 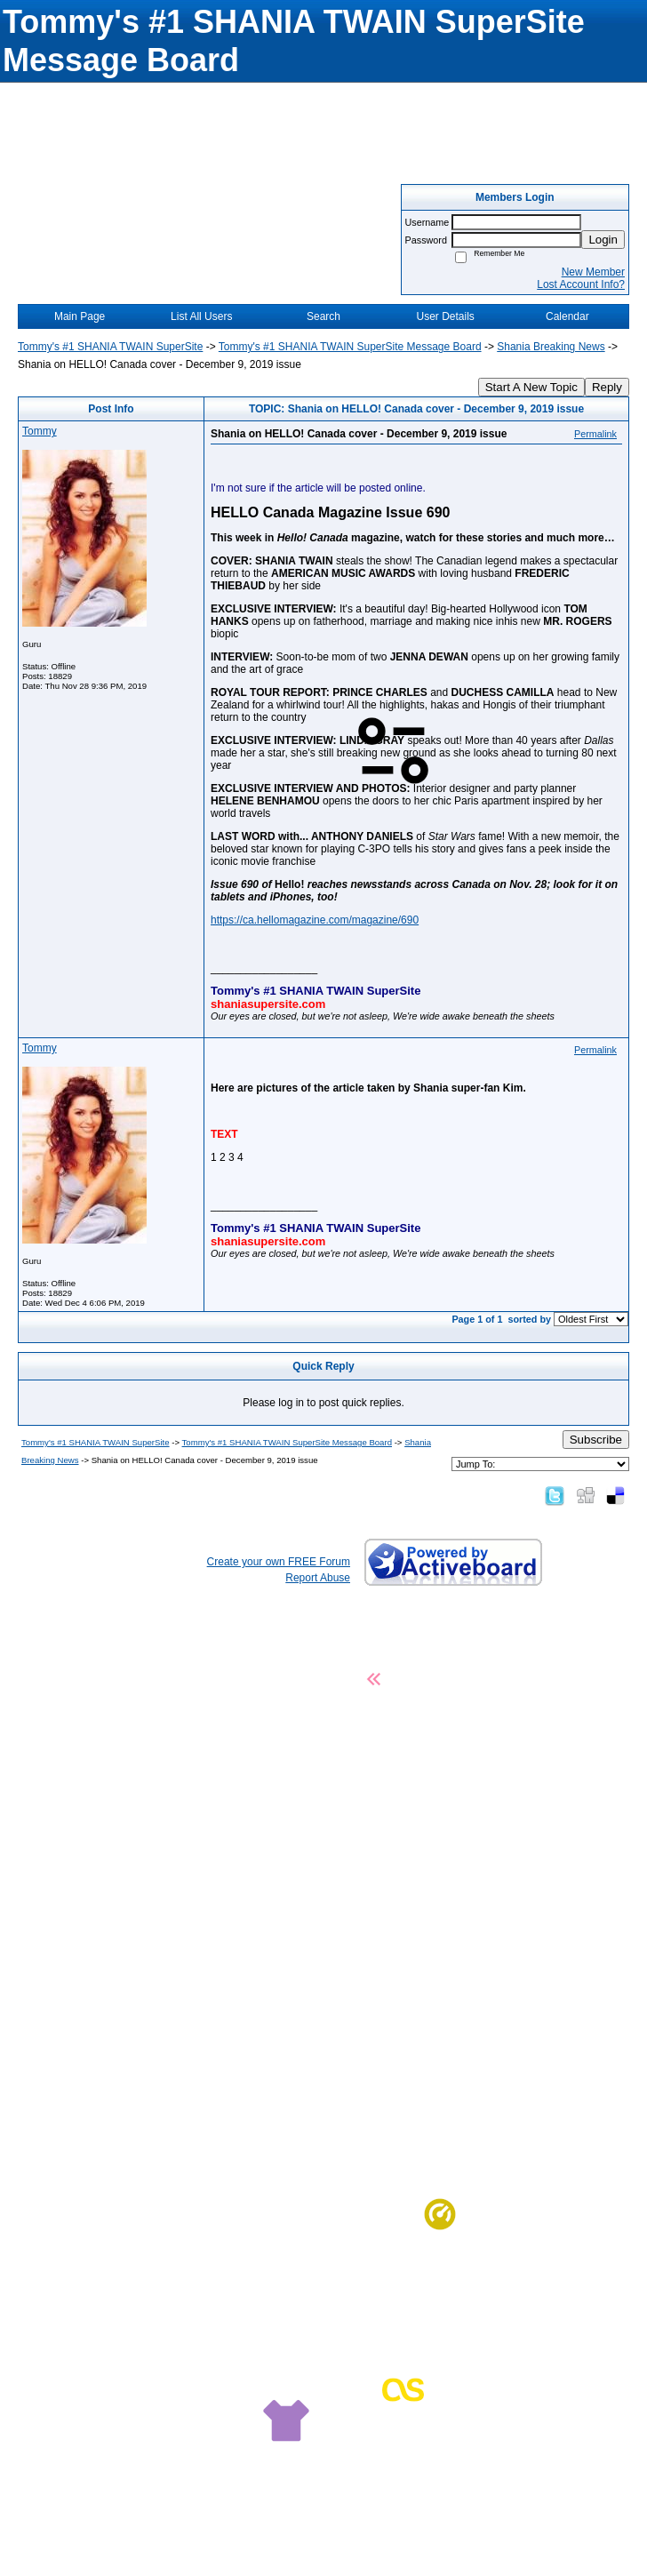 I want to click on open Last.fm app, so click(x=403, y=2389).